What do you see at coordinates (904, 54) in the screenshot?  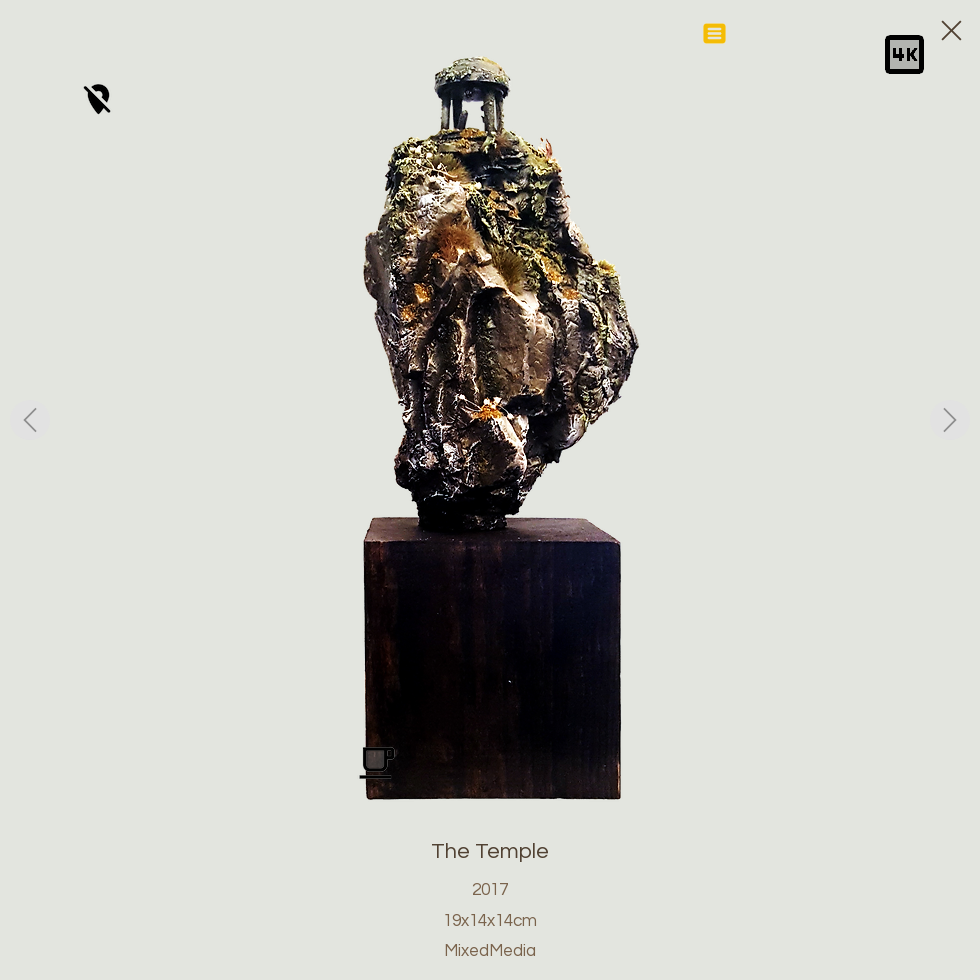 I see `indicates 4K resolution video quality` at bounding box center [904, 54].